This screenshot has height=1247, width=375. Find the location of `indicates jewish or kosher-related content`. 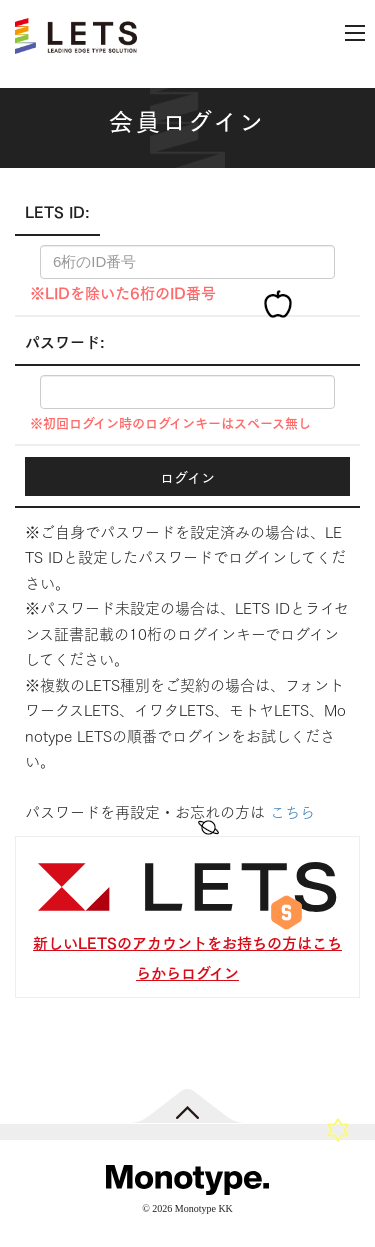

indicates jewish or kosher-related content is located at coordinates (338, 1130).